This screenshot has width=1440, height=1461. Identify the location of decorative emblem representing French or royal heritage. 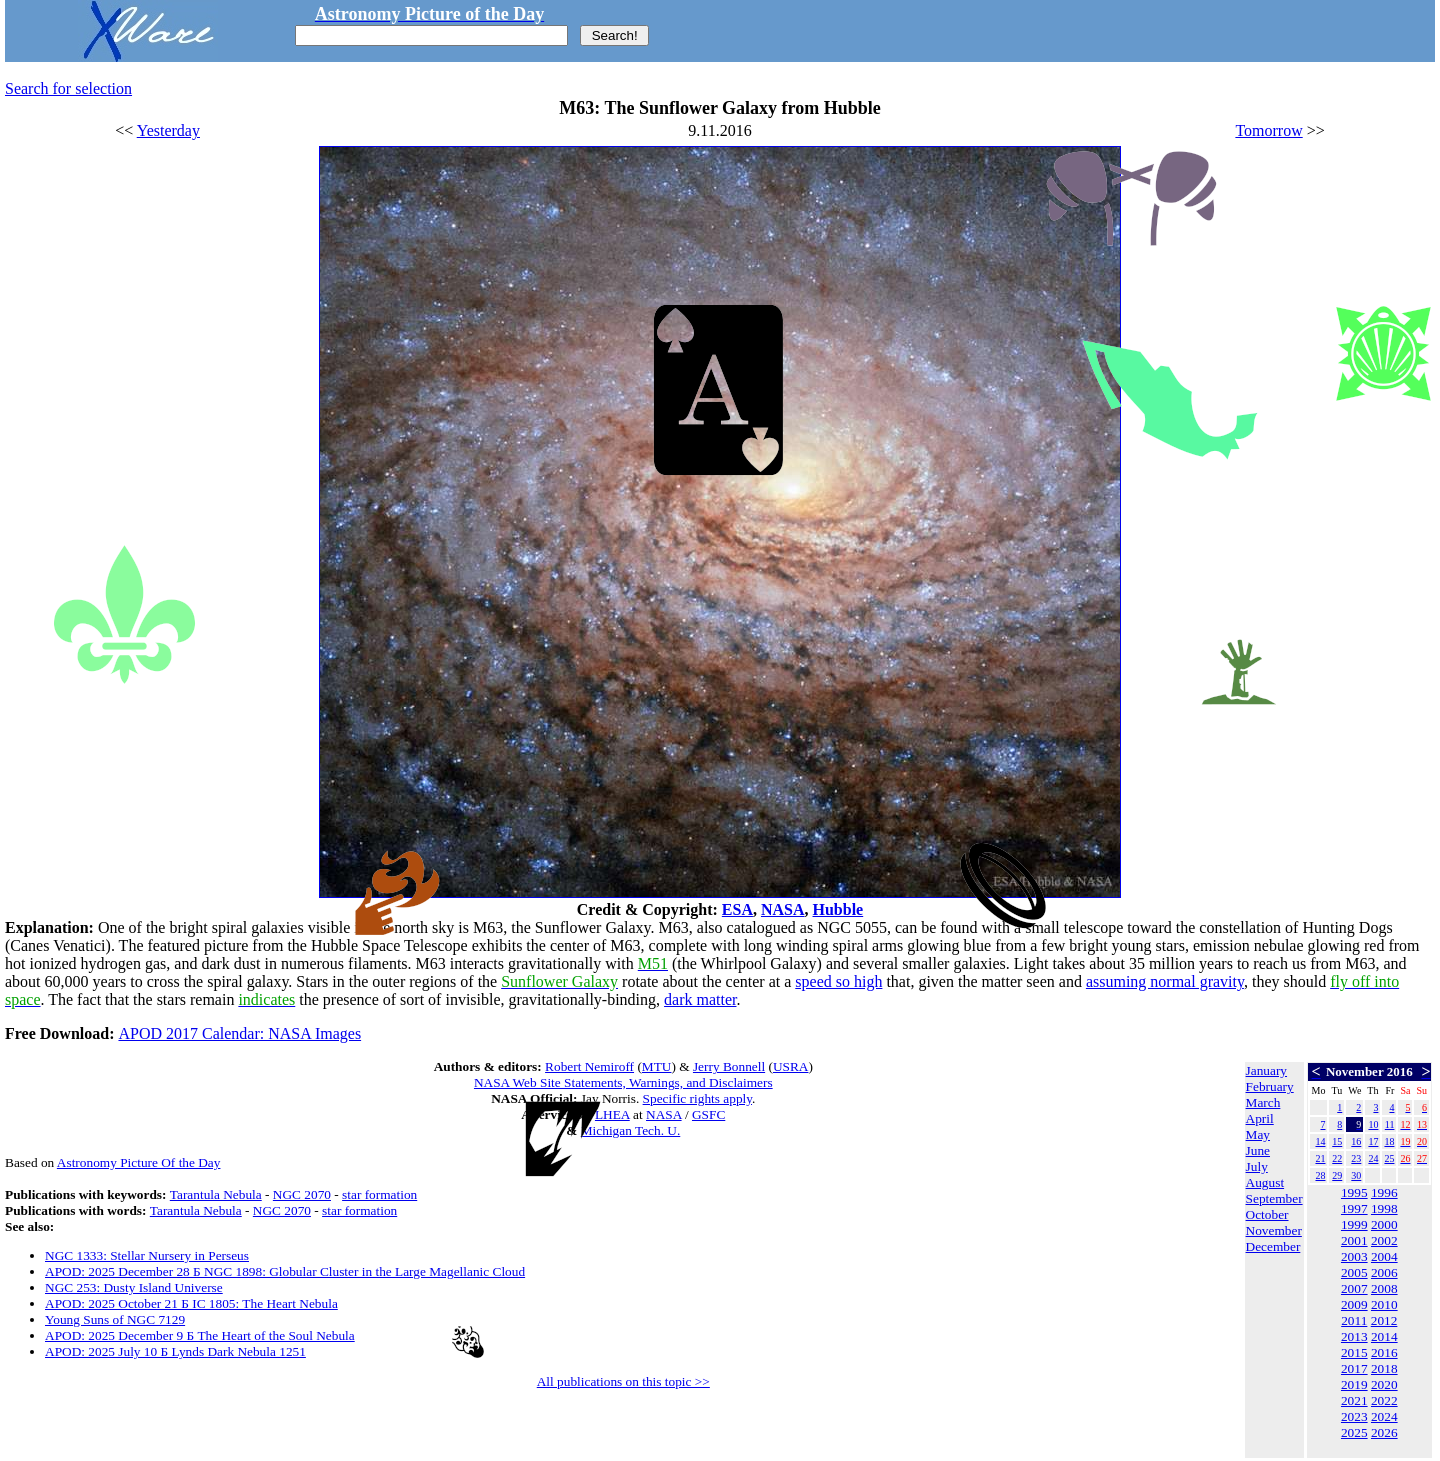
(124, 614).